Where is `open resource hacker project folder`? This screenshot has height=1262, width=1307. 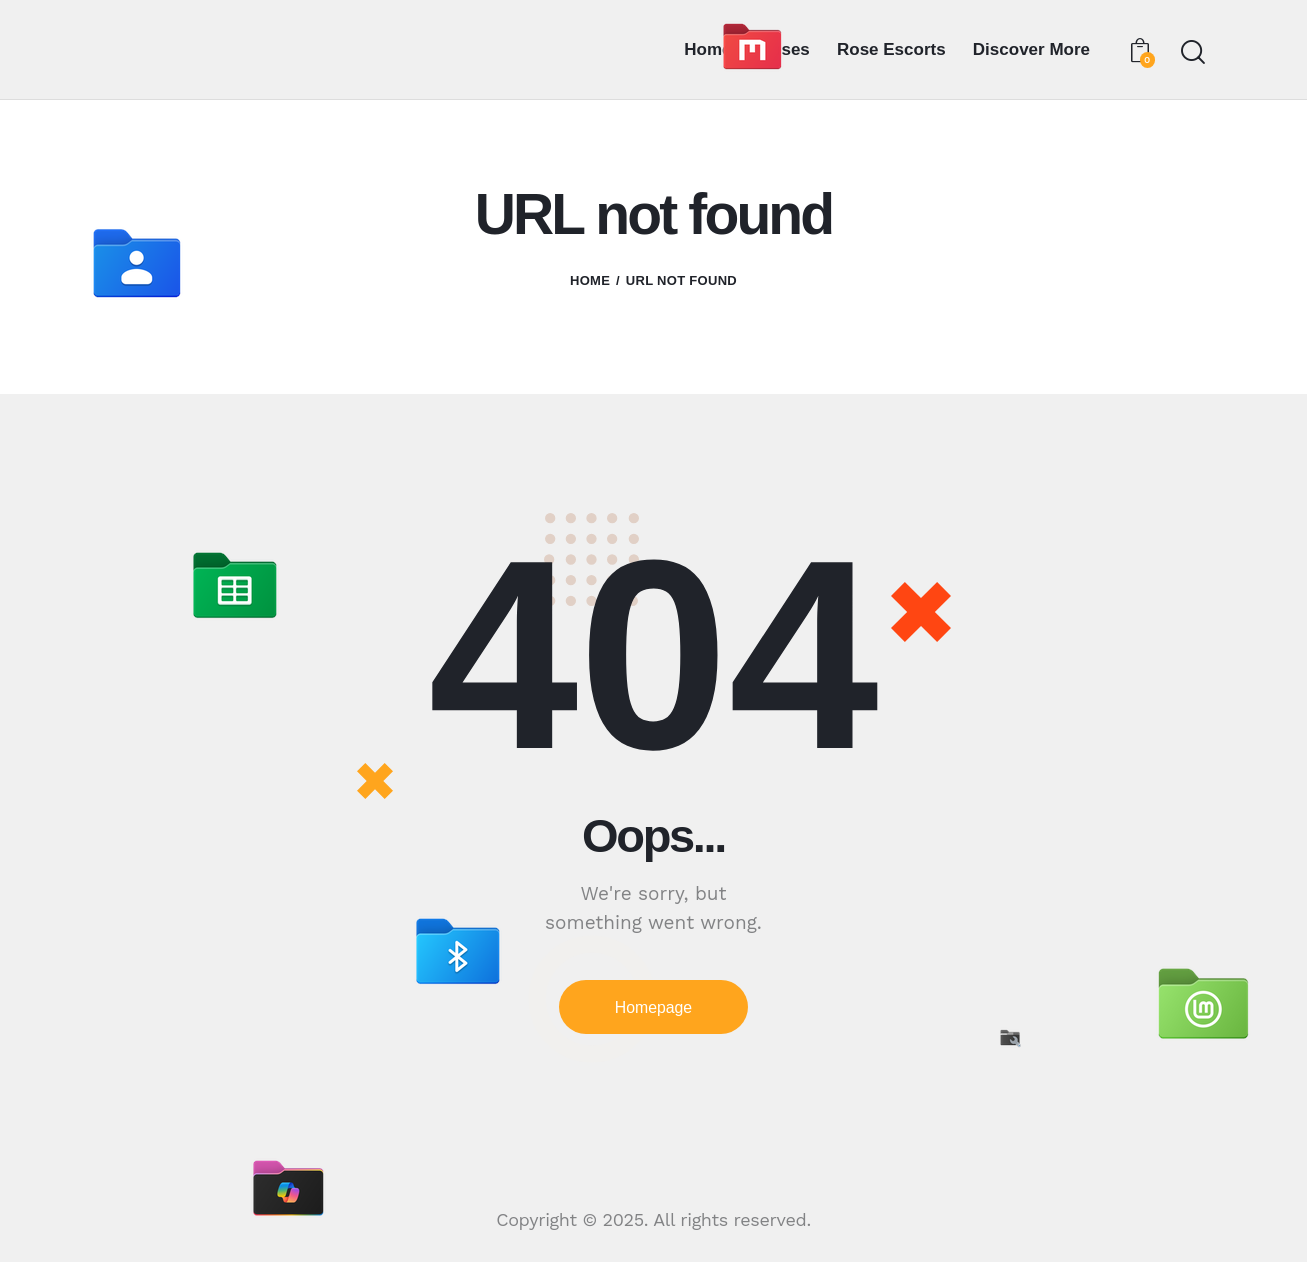
open resource hacker project folder is located at coordinates (1010, 1038).